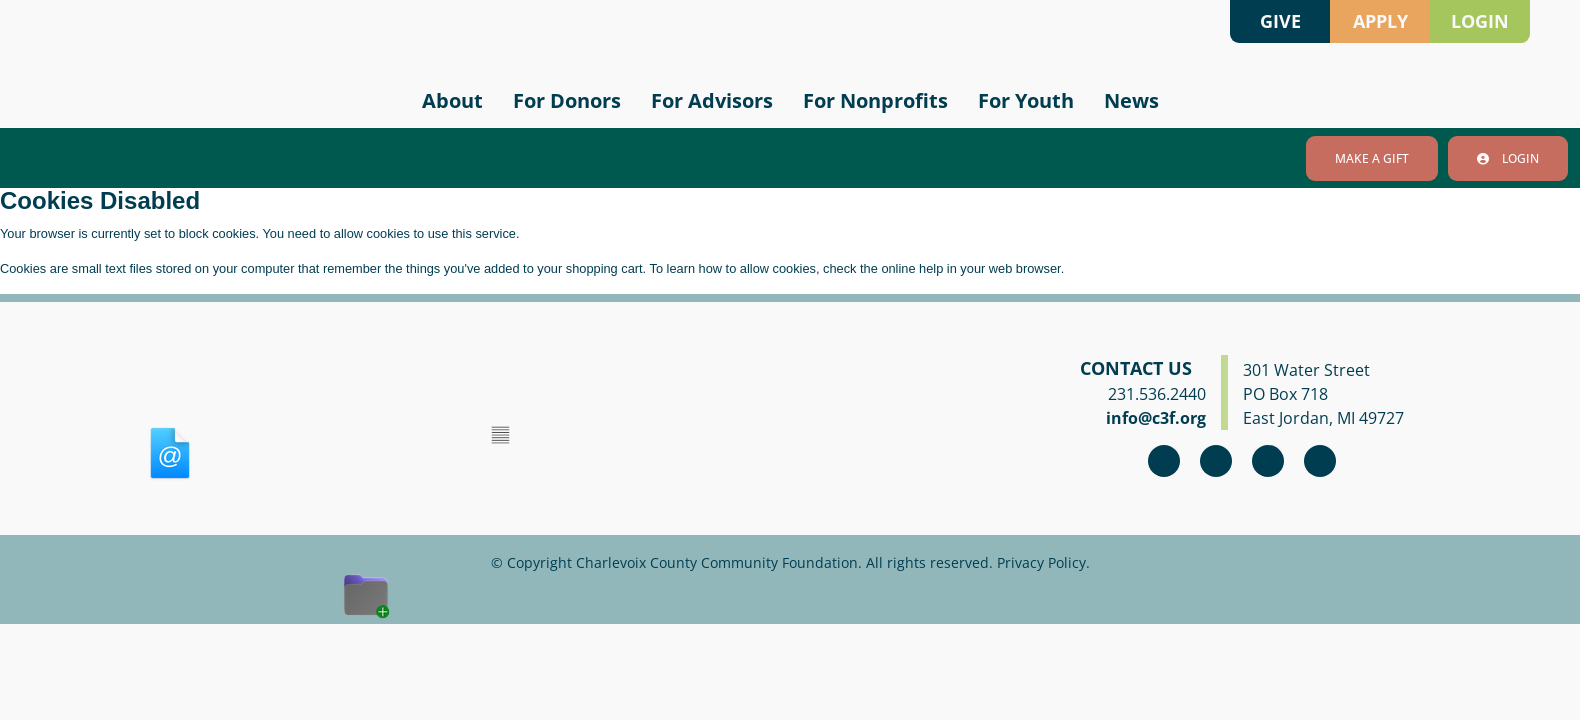 Image resolution: width=1580 pixels, height=720 pixels. I want to click on create a new folder, so click(366, 595).